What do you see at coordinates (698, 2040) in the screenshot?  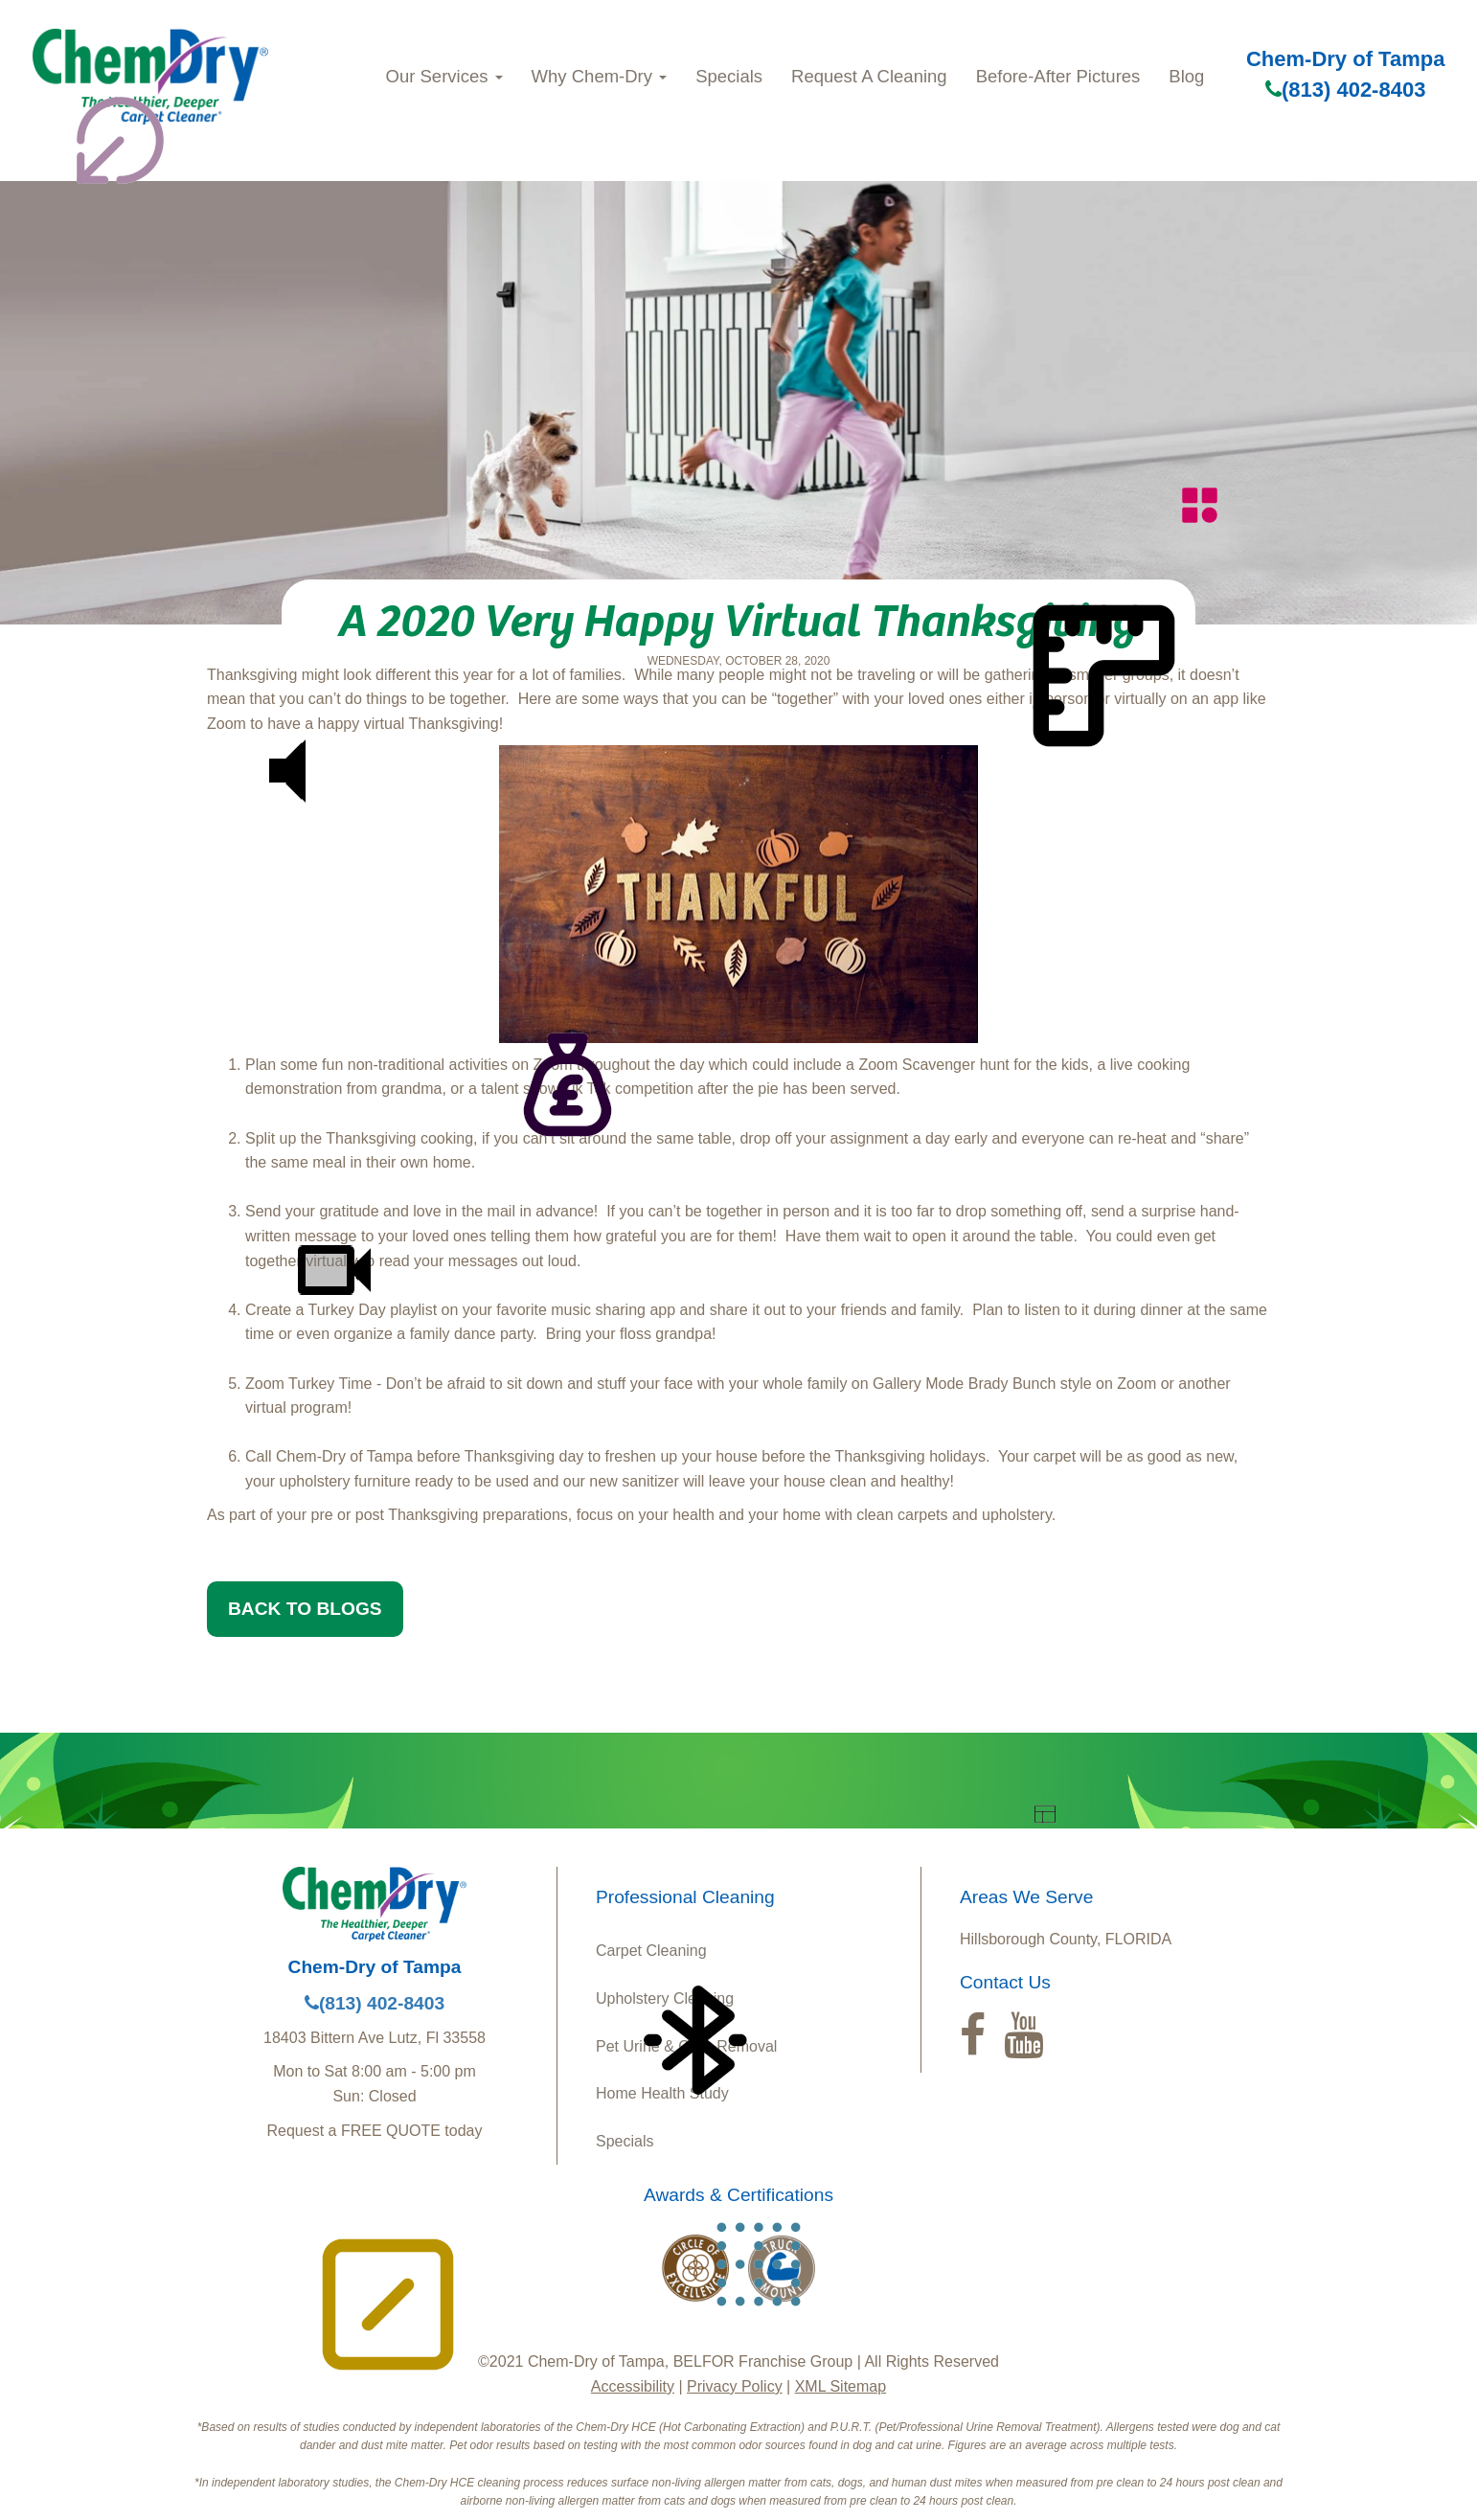 I see `indicates an active bluetooth connection` at bounding box center [698, 2040].